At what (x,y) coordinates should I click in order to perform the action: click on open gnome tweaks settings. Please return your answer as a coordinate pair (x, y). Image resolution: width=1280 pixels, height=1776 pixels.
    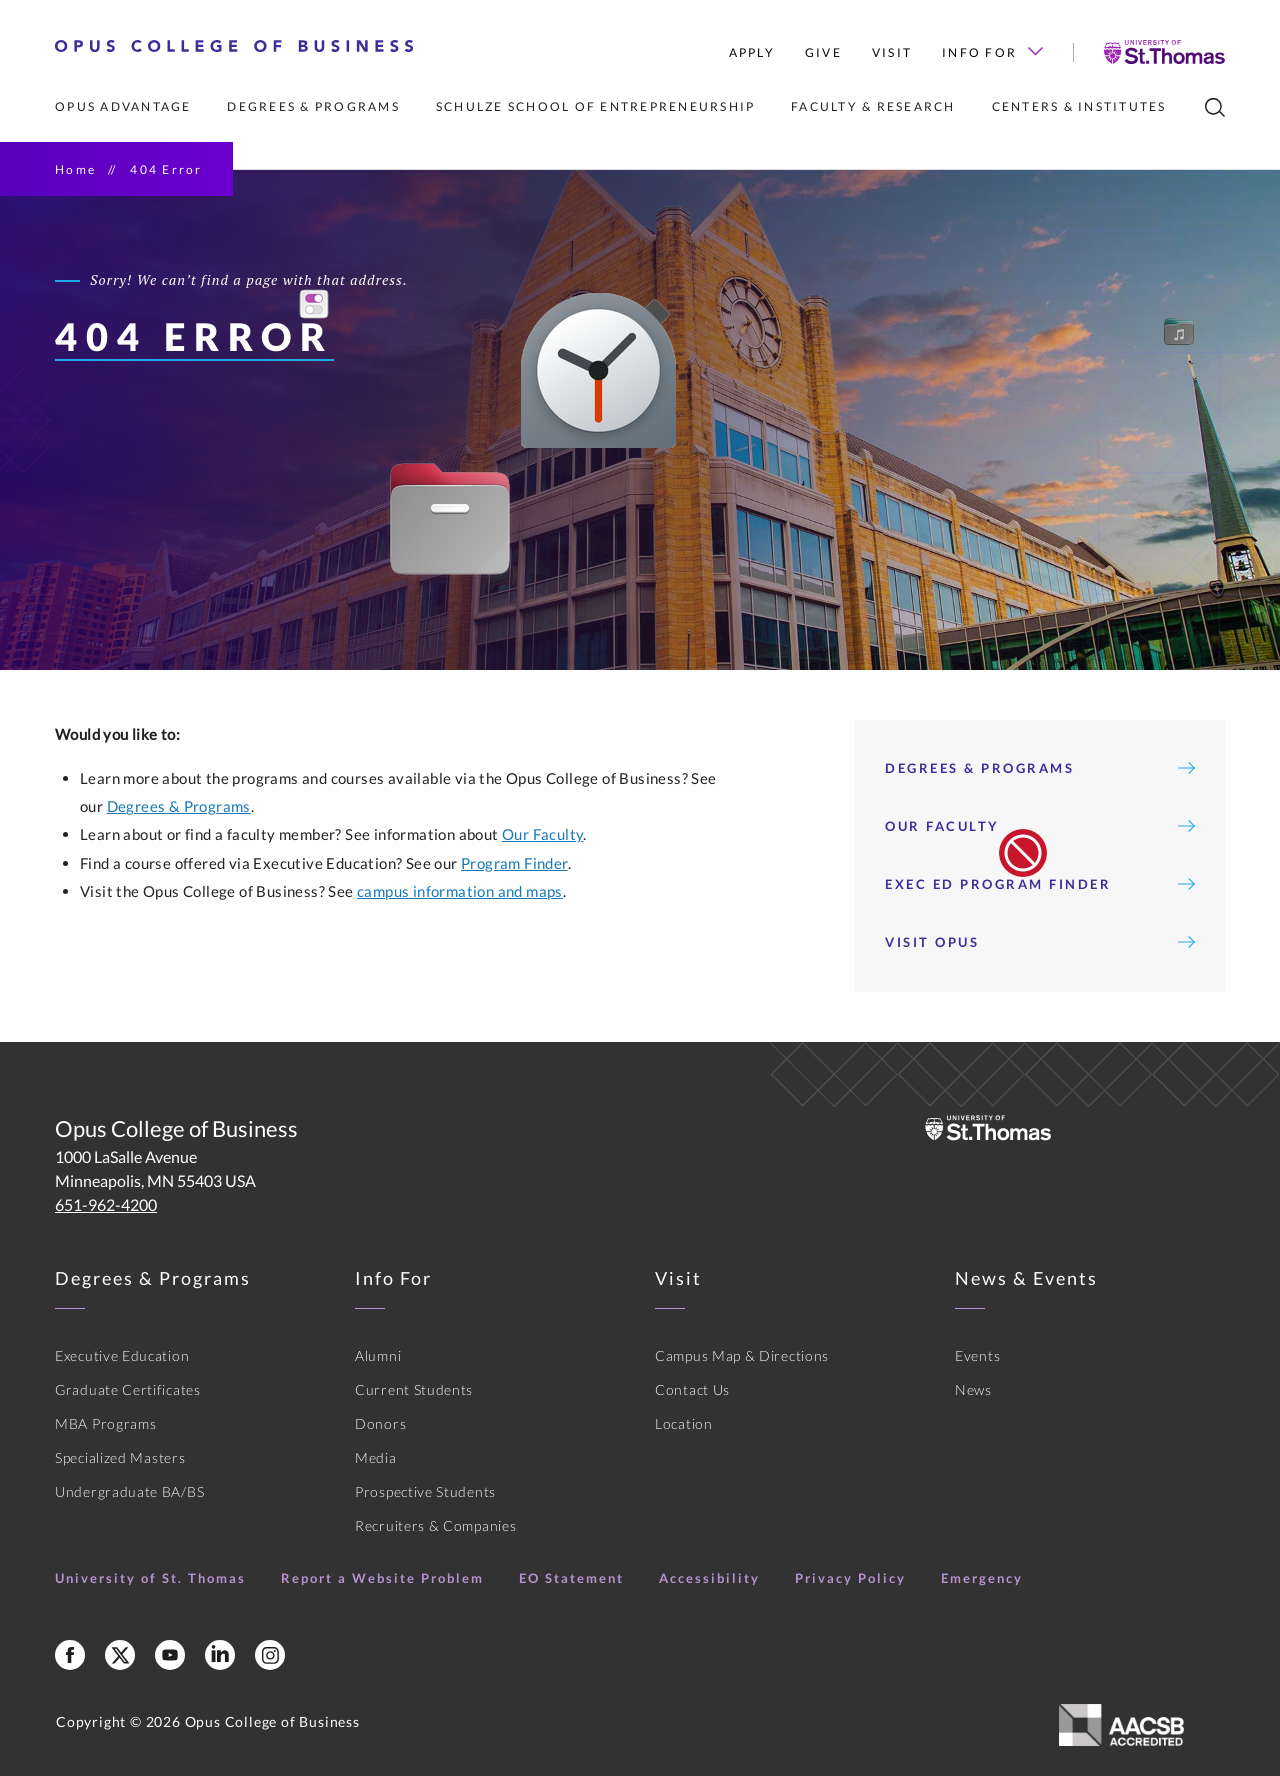
    Looking at the image, I should click on (314, 304).